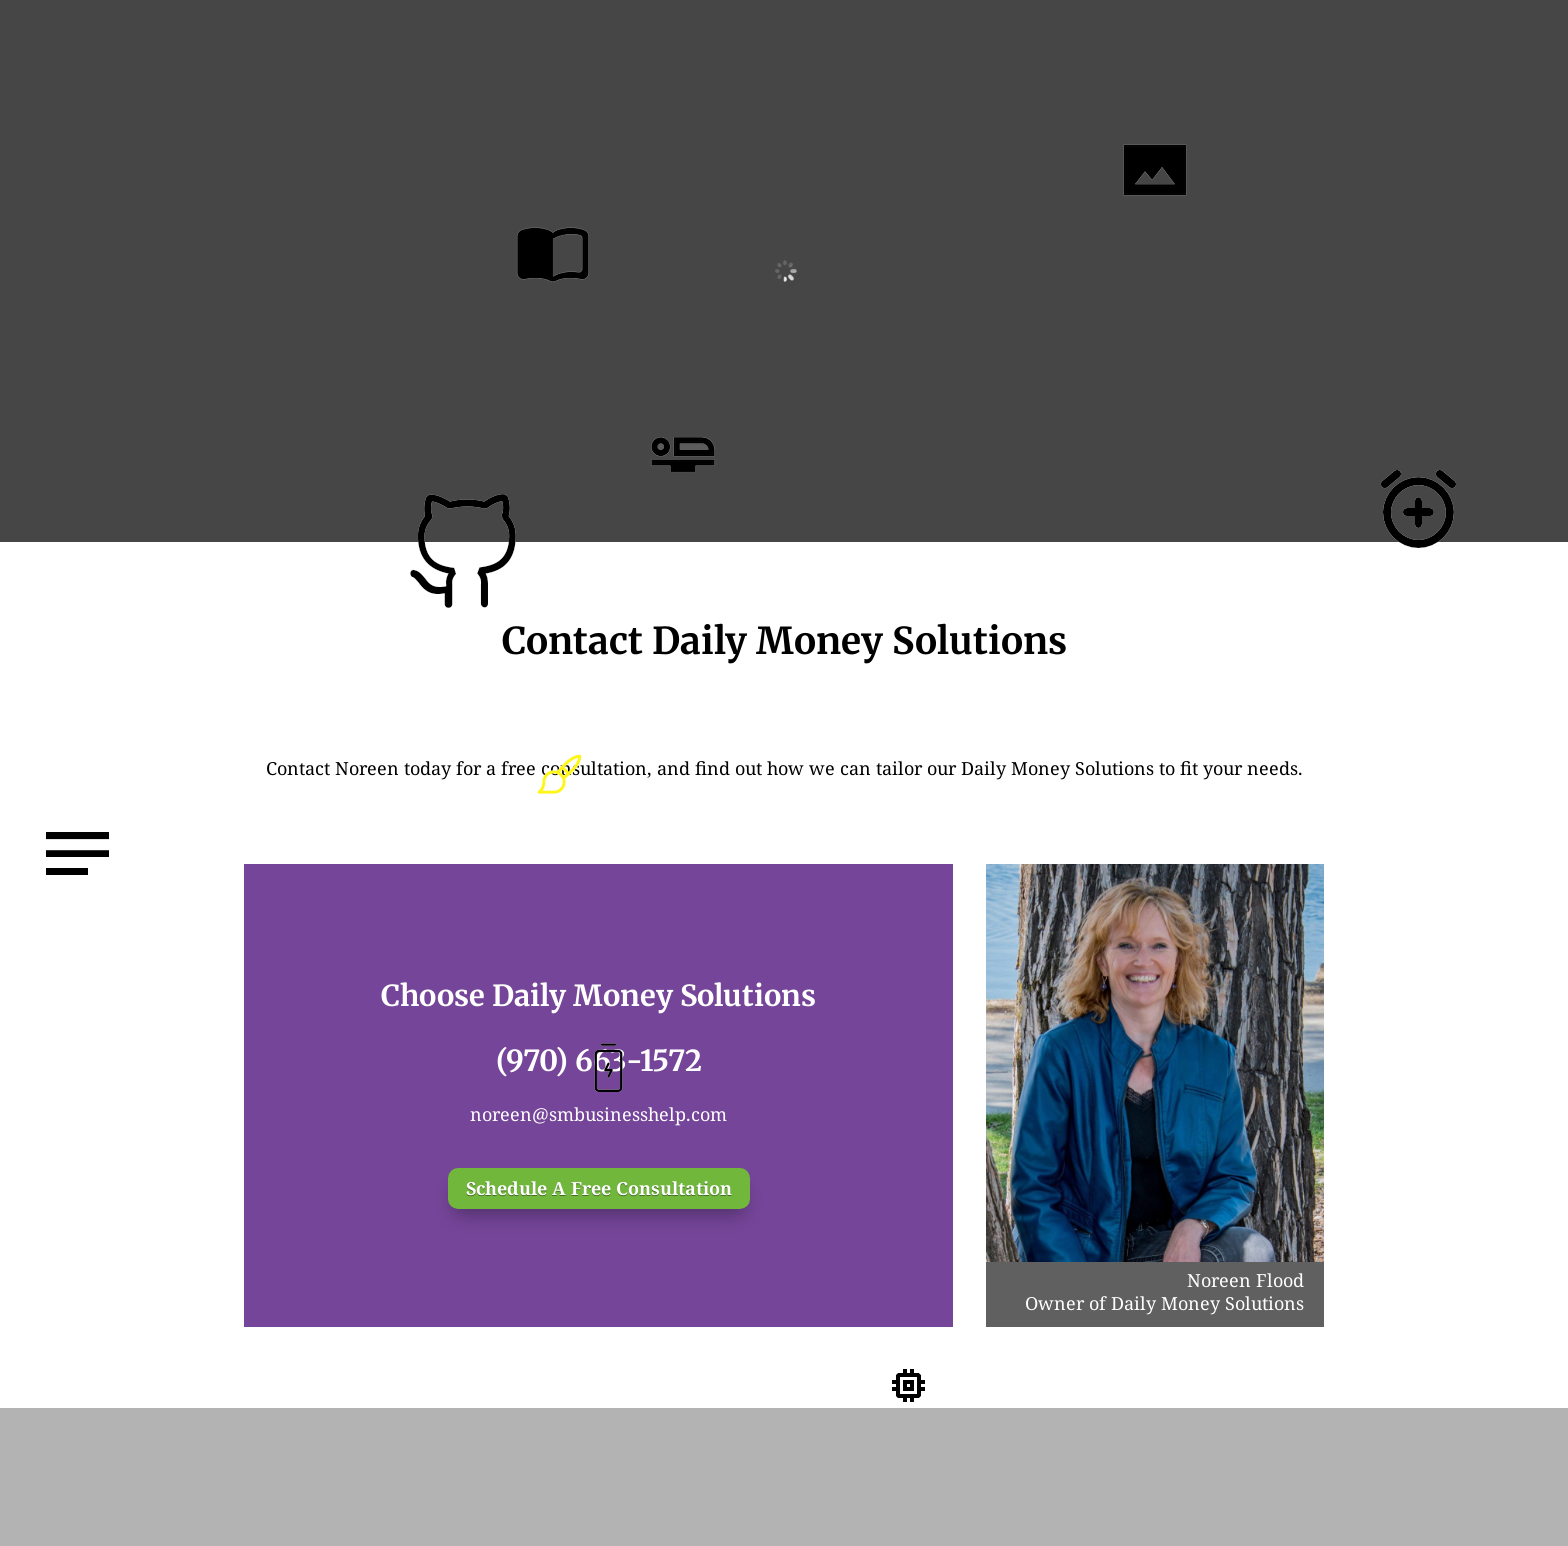  Describe the element at coordinates (1418, 508) in the screenshot. I see `add a new alarm` at that location.